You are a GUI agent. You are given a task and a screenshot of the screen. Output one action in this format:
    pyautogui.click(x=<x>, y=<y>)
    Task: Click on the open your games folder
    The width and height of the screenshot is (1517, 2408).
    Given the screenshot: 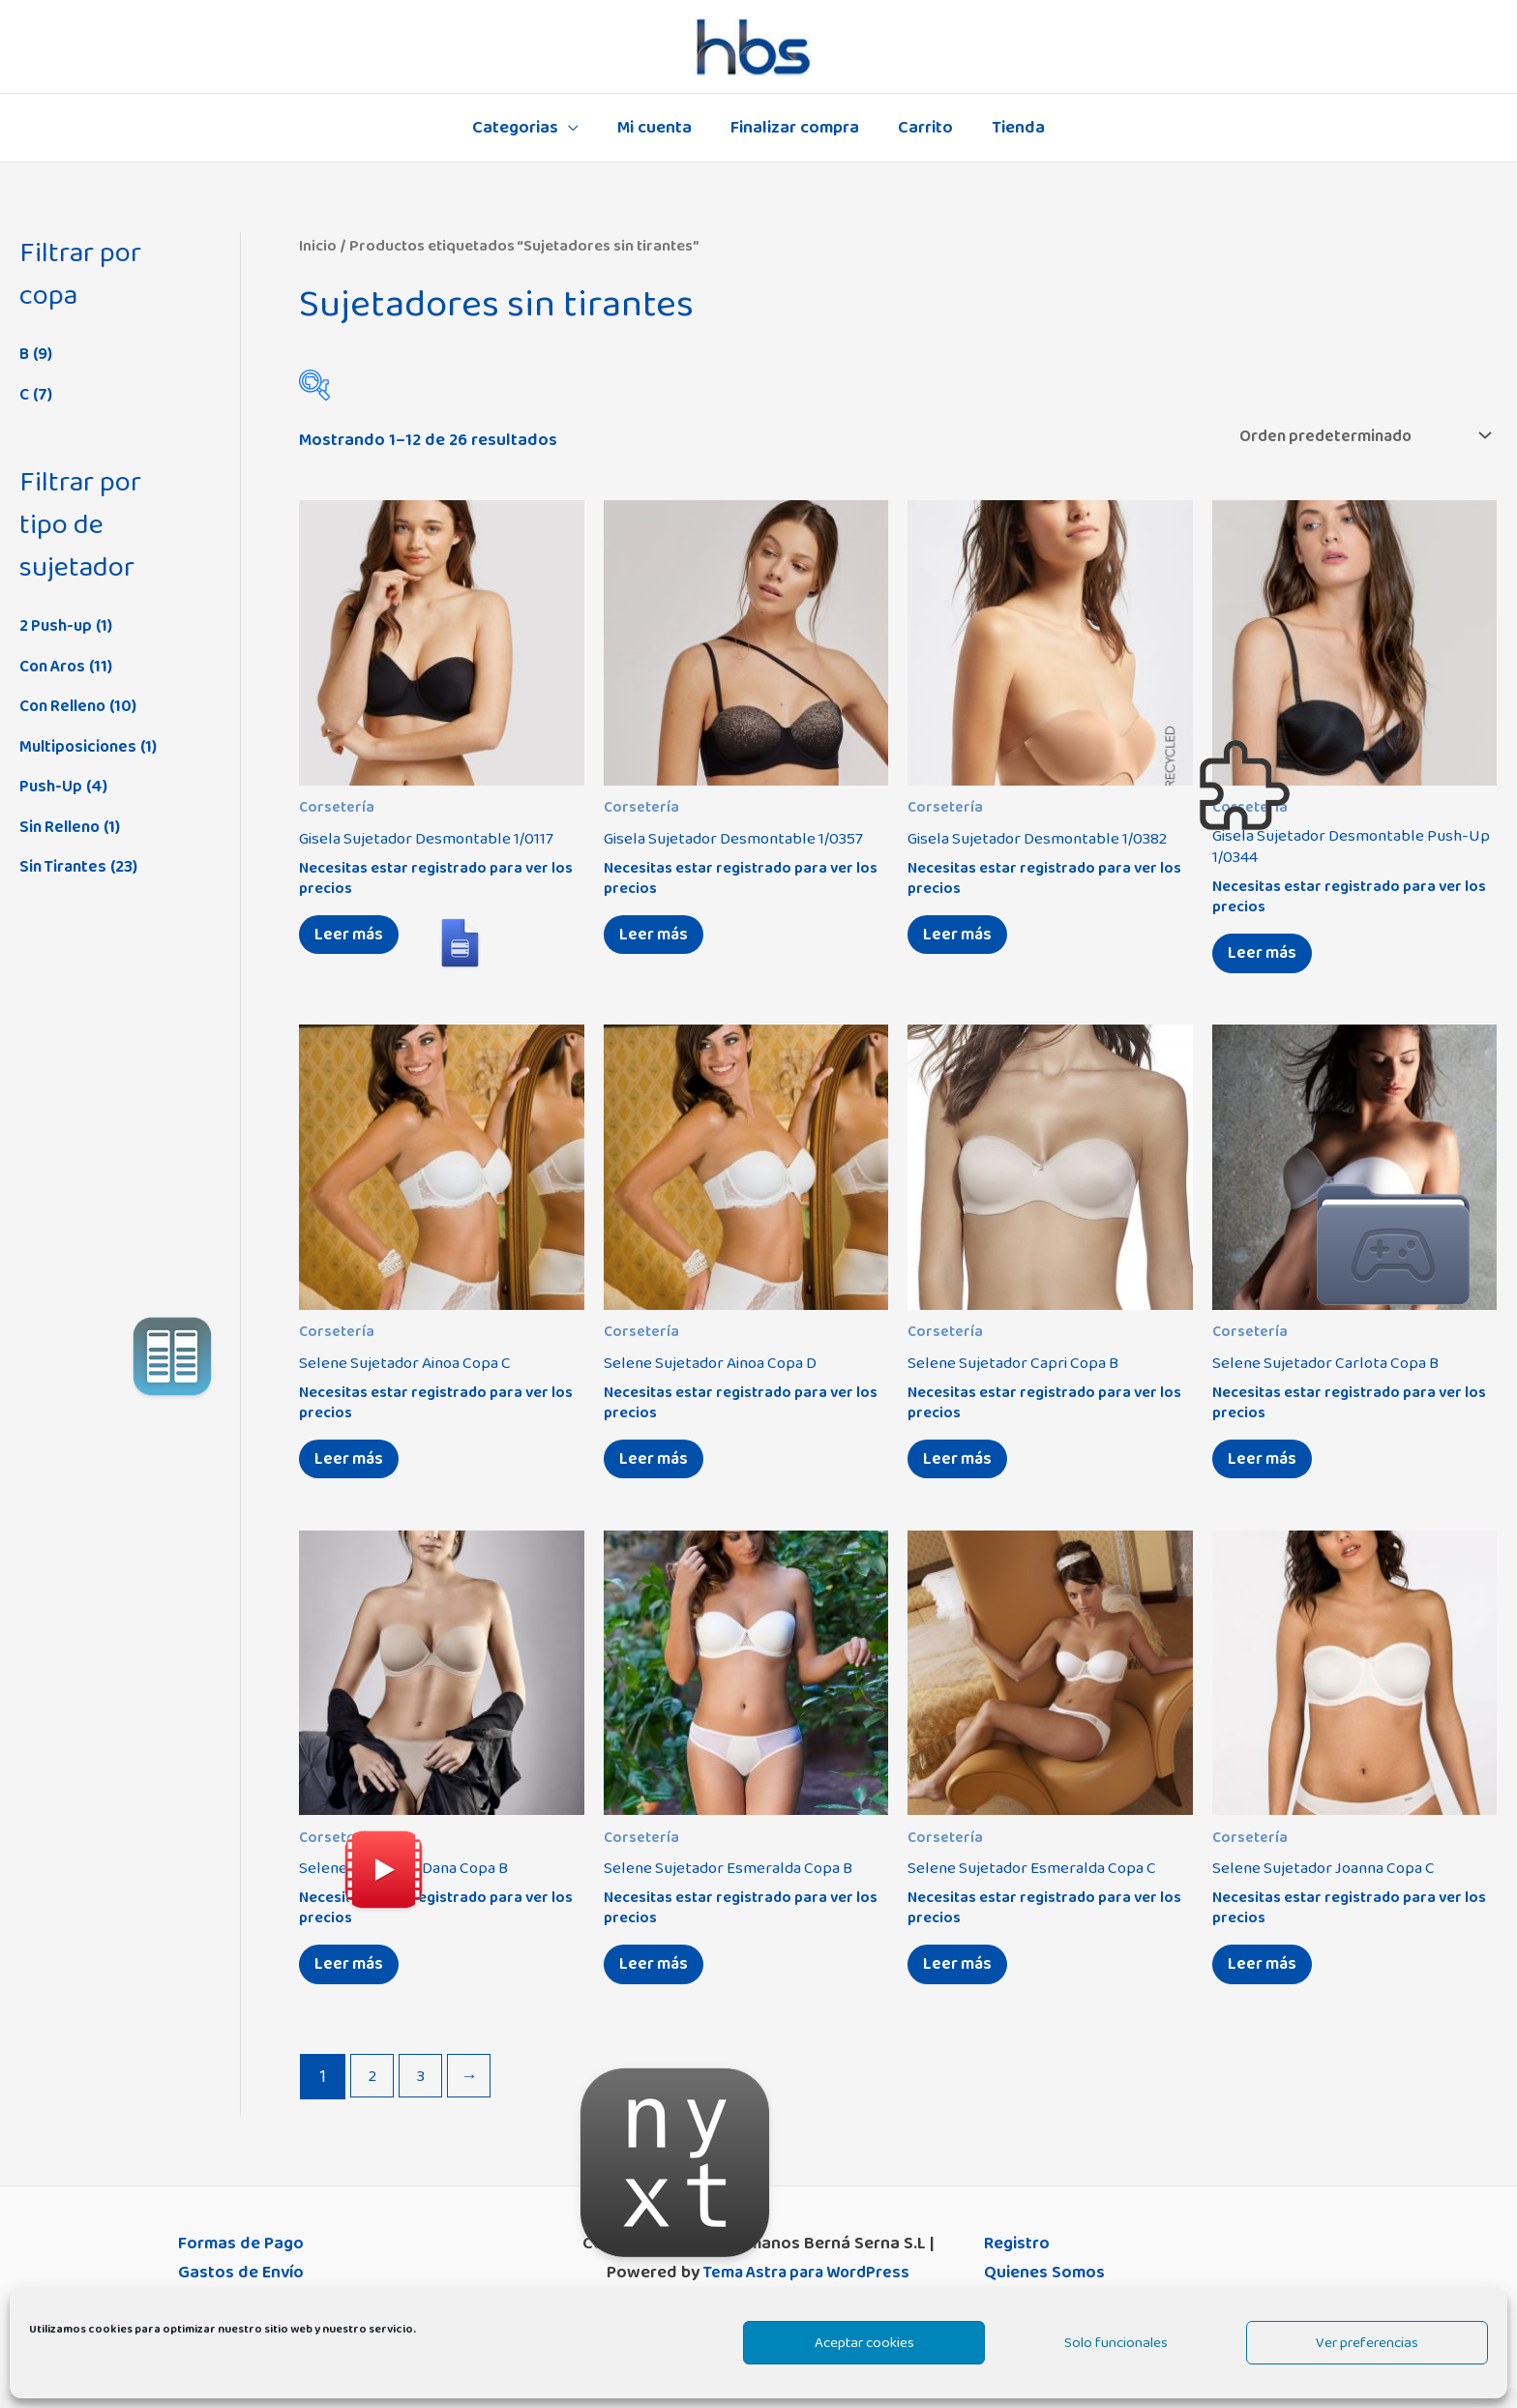 What is the action you would take?
    pyautogui.click(x=1393, y=1244)
    